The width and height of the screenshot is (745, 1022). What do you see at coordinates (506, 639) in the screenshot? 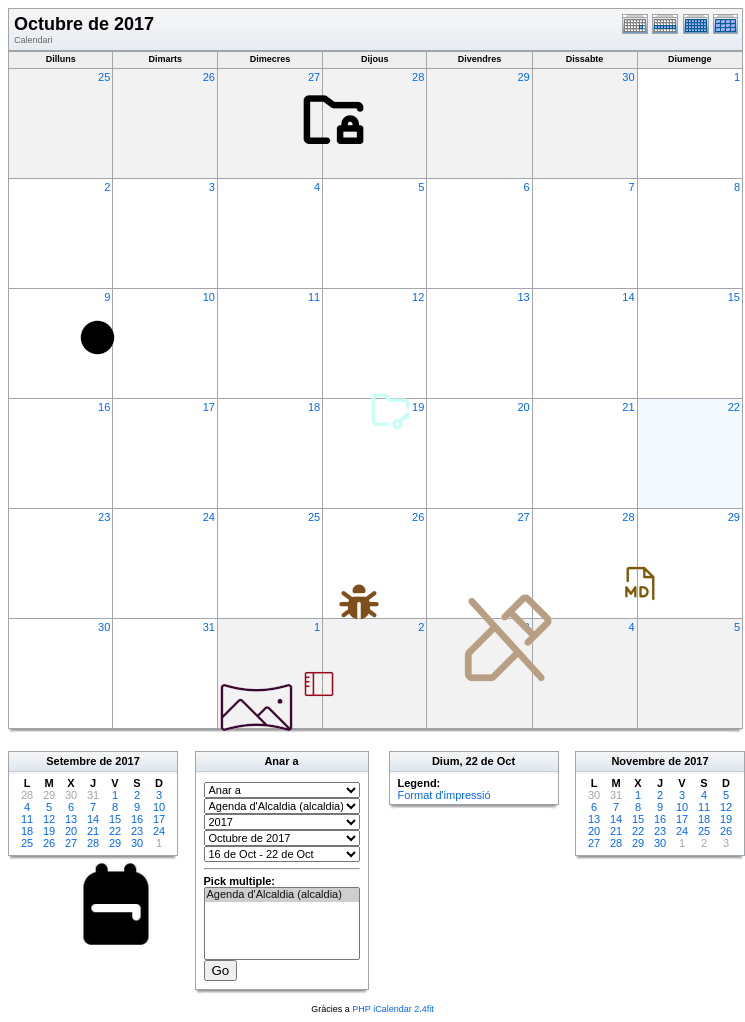
I see `editing is disabled or unavailable` at bounding box center [506, 639].